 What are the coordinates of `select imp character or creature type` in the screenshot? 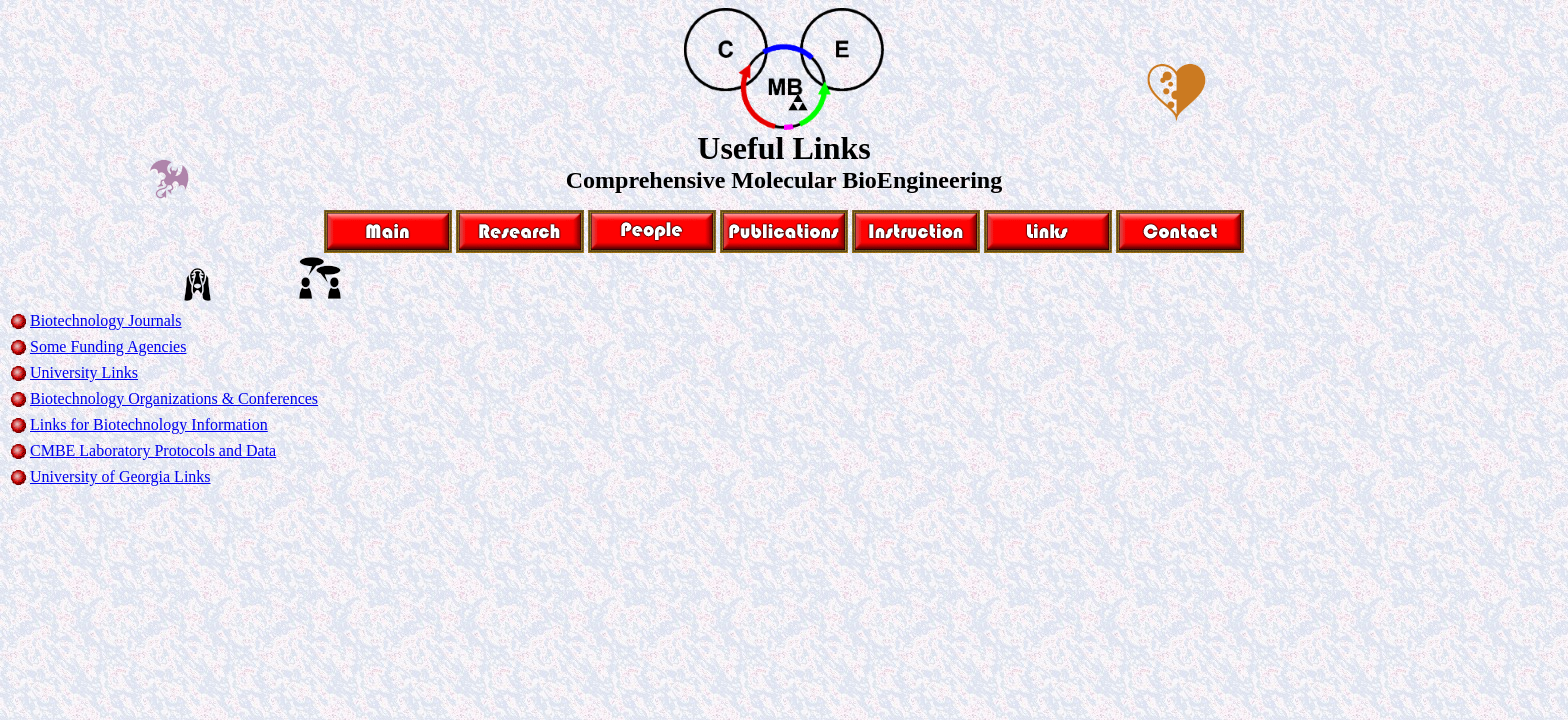 It's located at (169, 179).